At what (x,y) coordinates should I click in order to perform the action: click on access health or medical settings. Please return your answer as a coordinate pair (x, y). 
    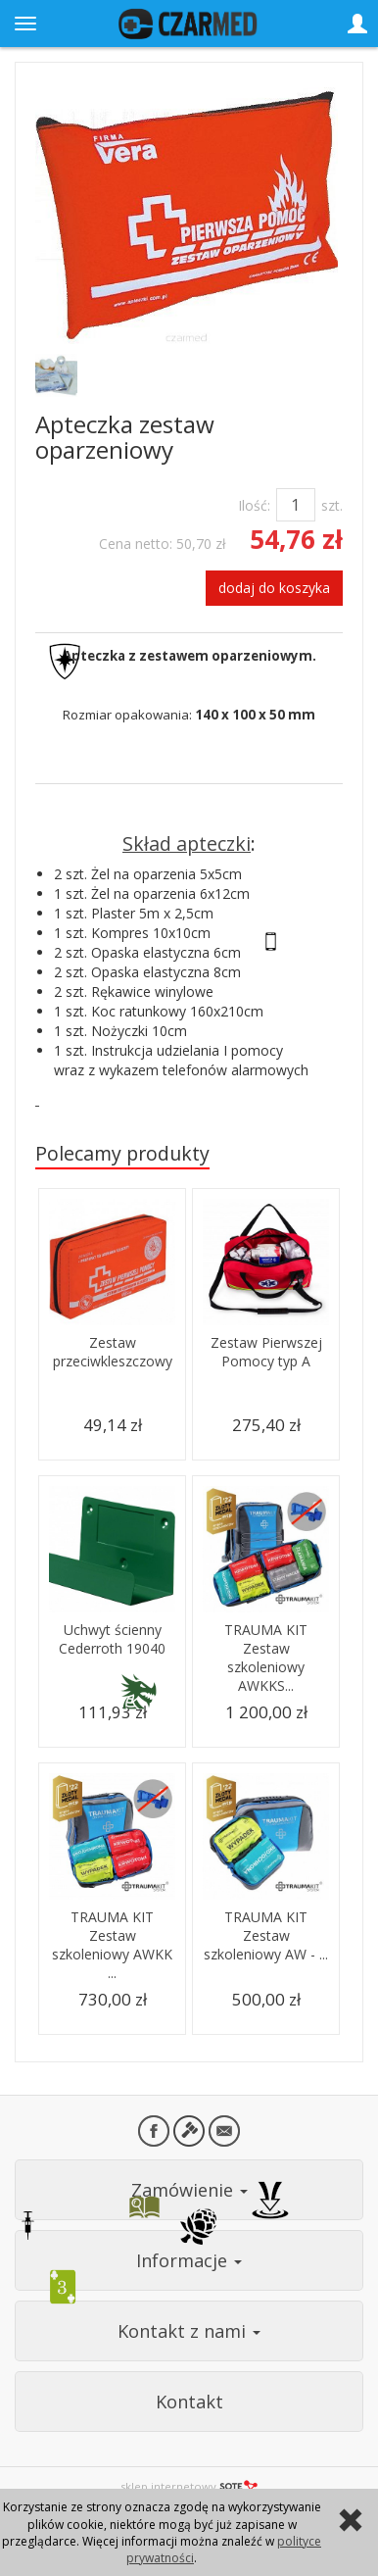
    Looking at the image, I should click on (27, 2225).